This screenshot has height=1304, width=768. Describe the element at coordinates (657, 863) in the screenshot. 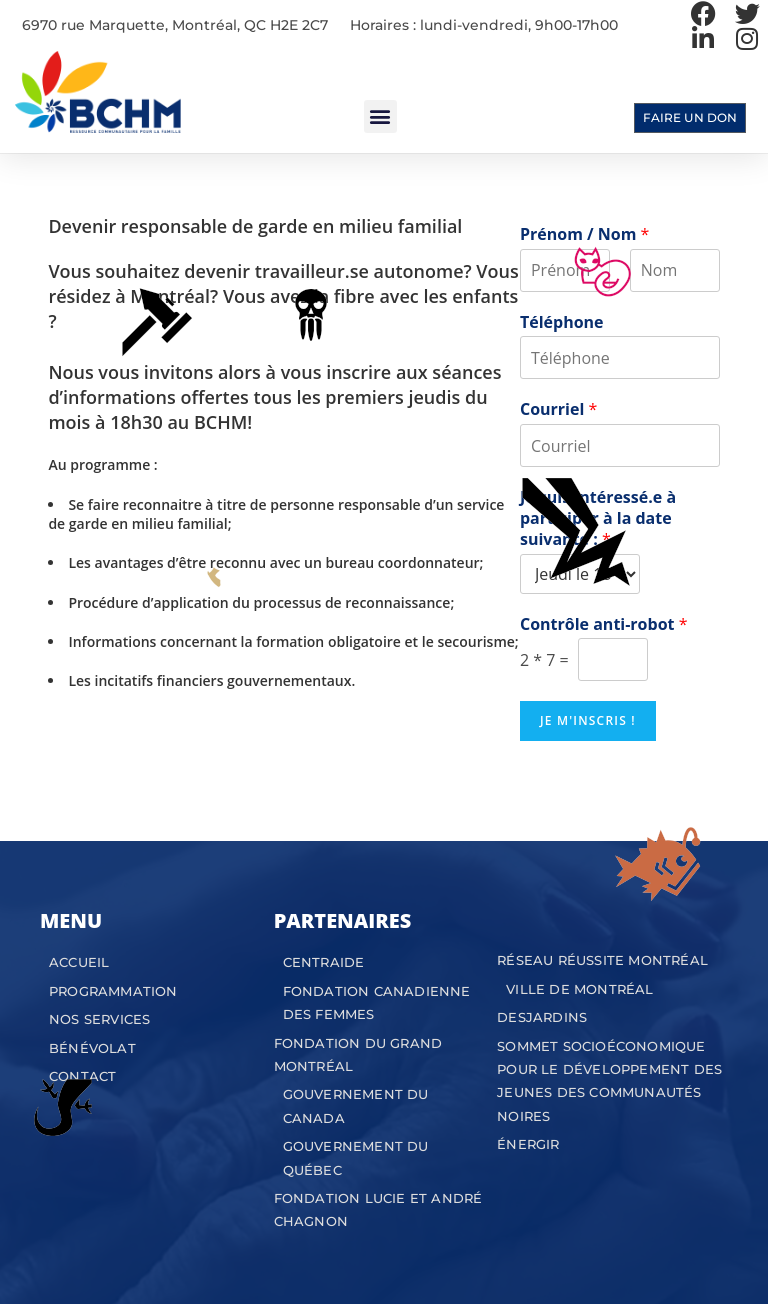

I see `deep sea or ocean-themed game element` at that location.